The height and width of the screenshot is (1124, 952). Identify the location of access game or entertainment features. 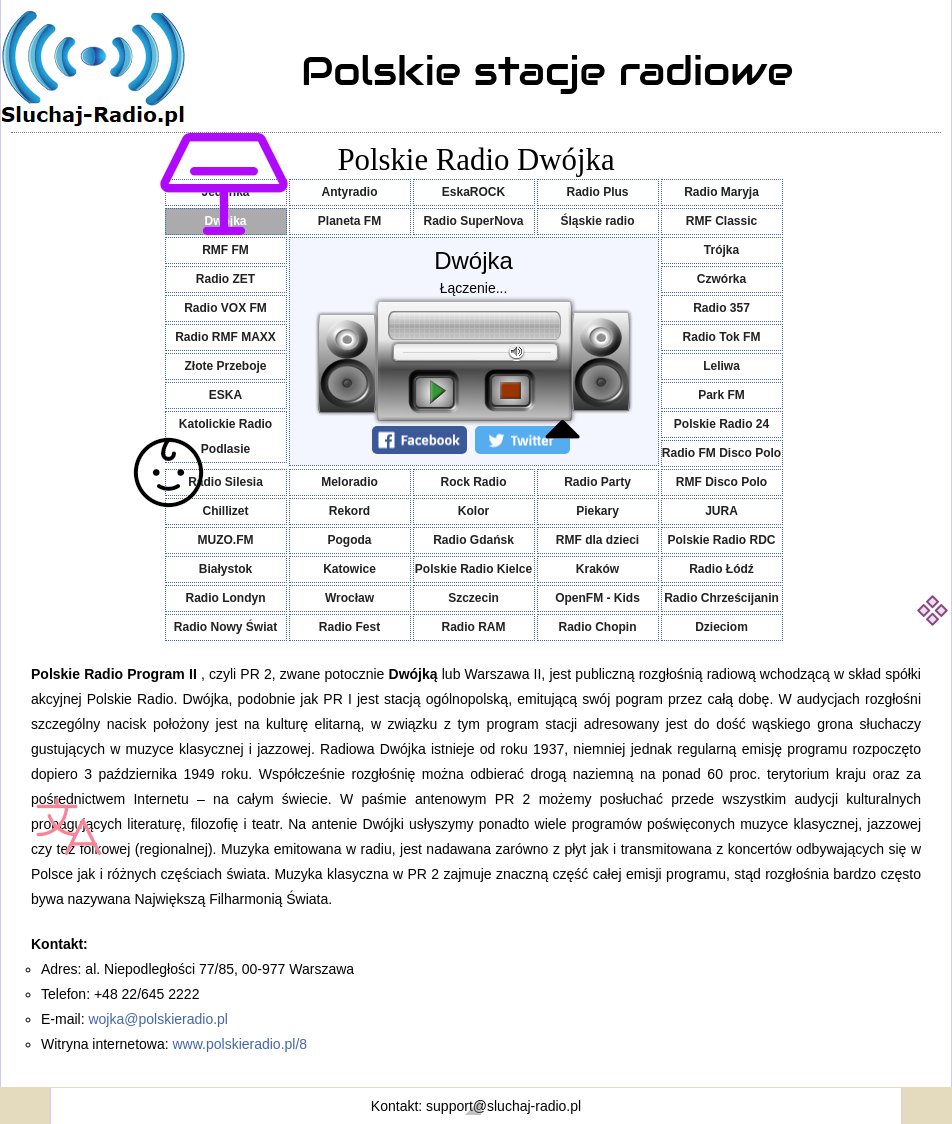
(932, 610).